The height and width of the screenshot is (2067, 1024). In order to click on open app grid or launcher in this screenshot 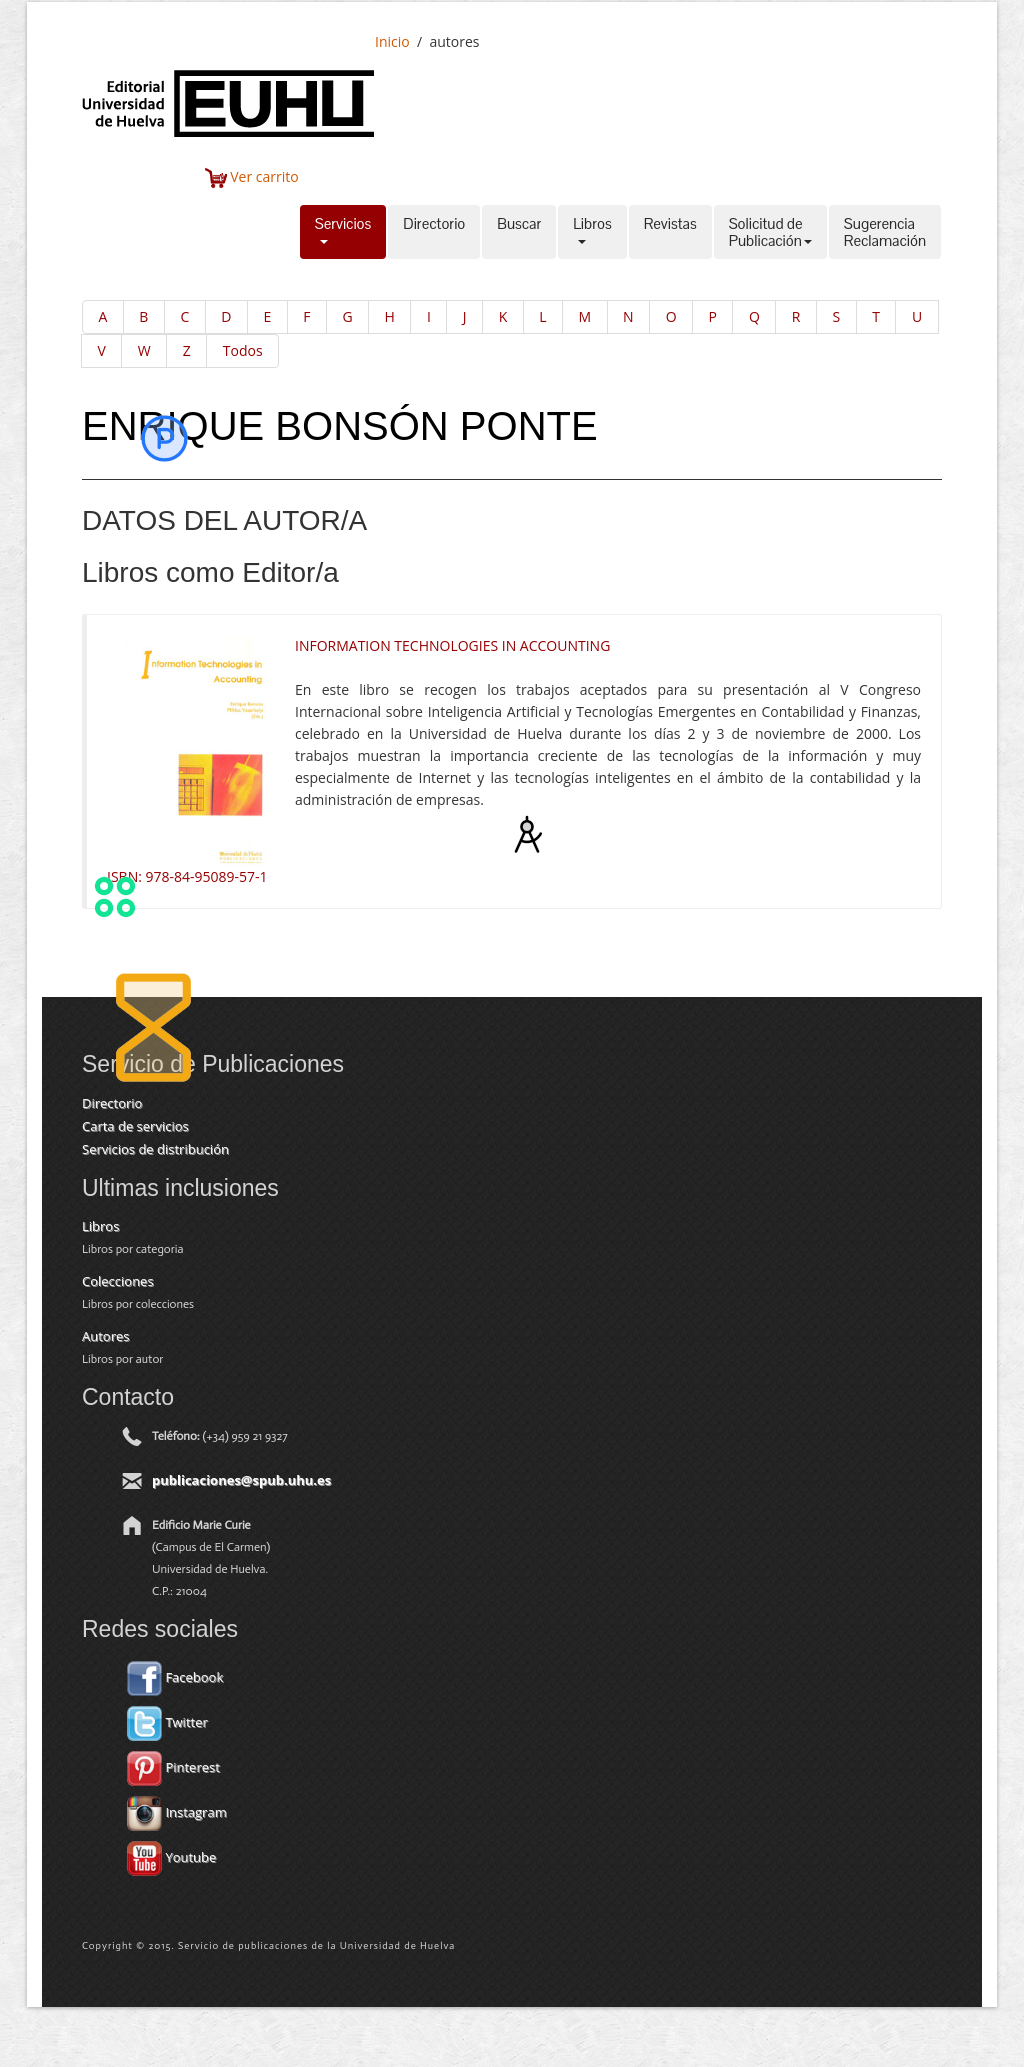, I will do `click(115, 897)`.